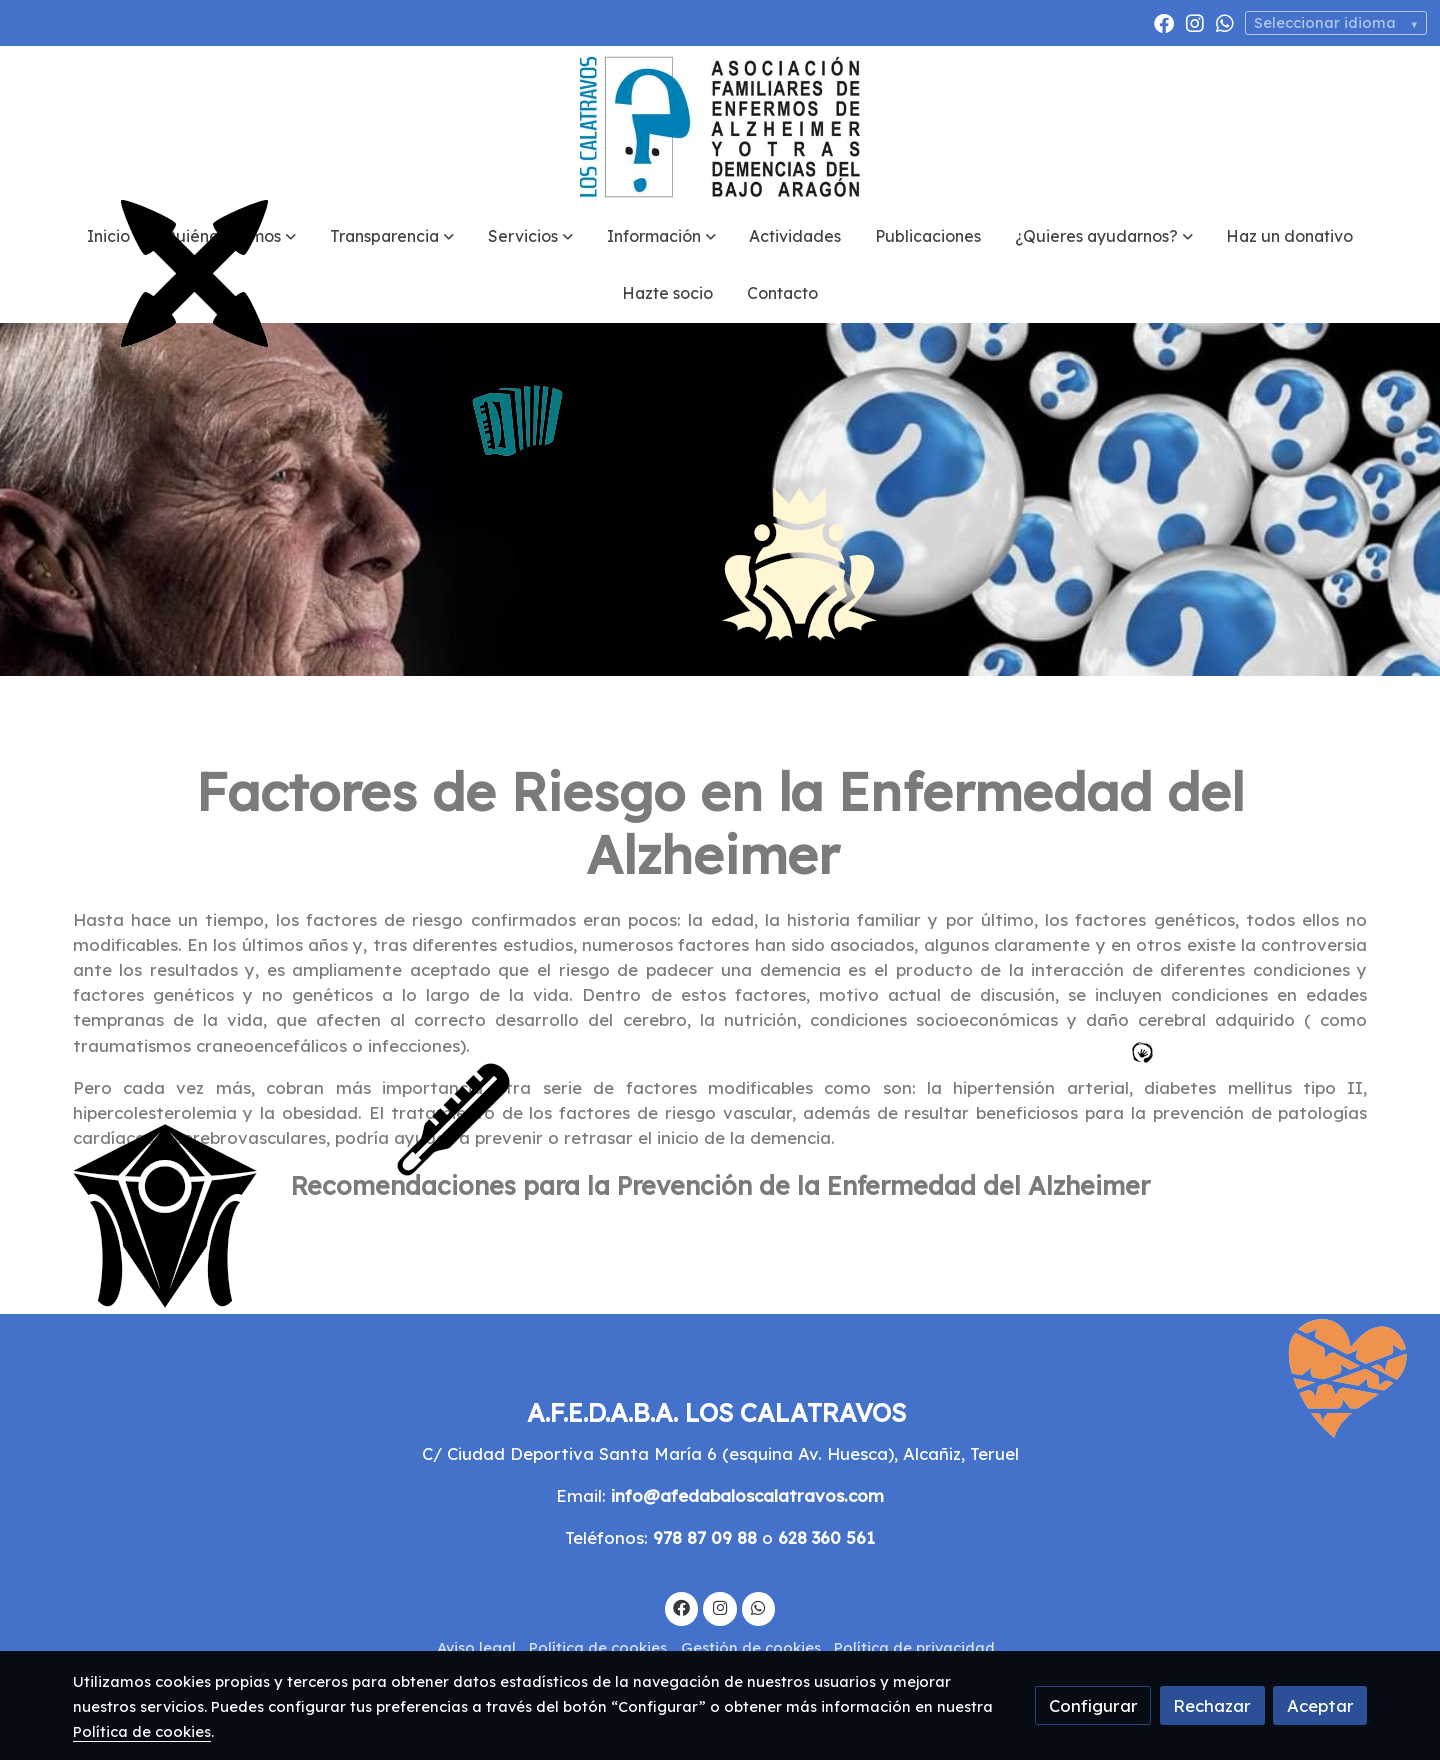 This screenshot has height=1760, width=1440. What do you see at coordinates (1347, 1378) in the screenshot?
I see `indicates a healing or mending heart status` at bounding box center [1347, 1378].